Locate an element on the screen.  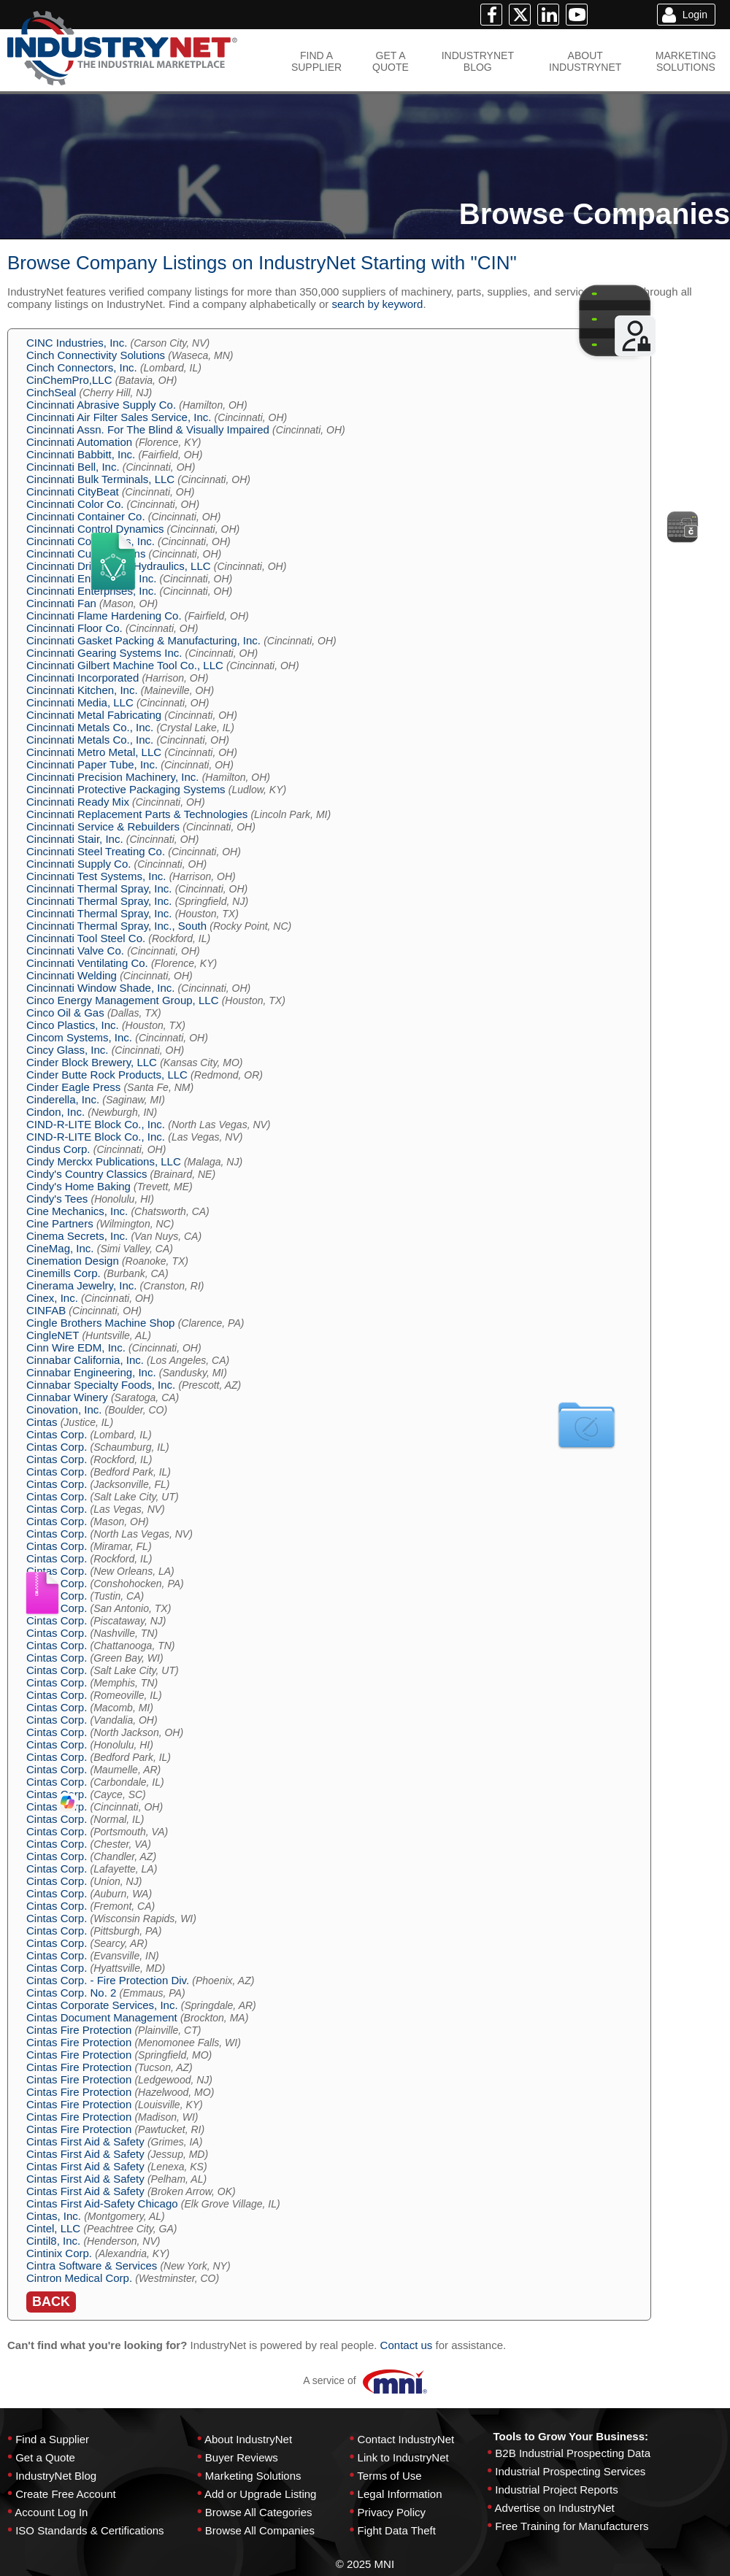
open your art and design files folder is located at coordinates (586, 1424).